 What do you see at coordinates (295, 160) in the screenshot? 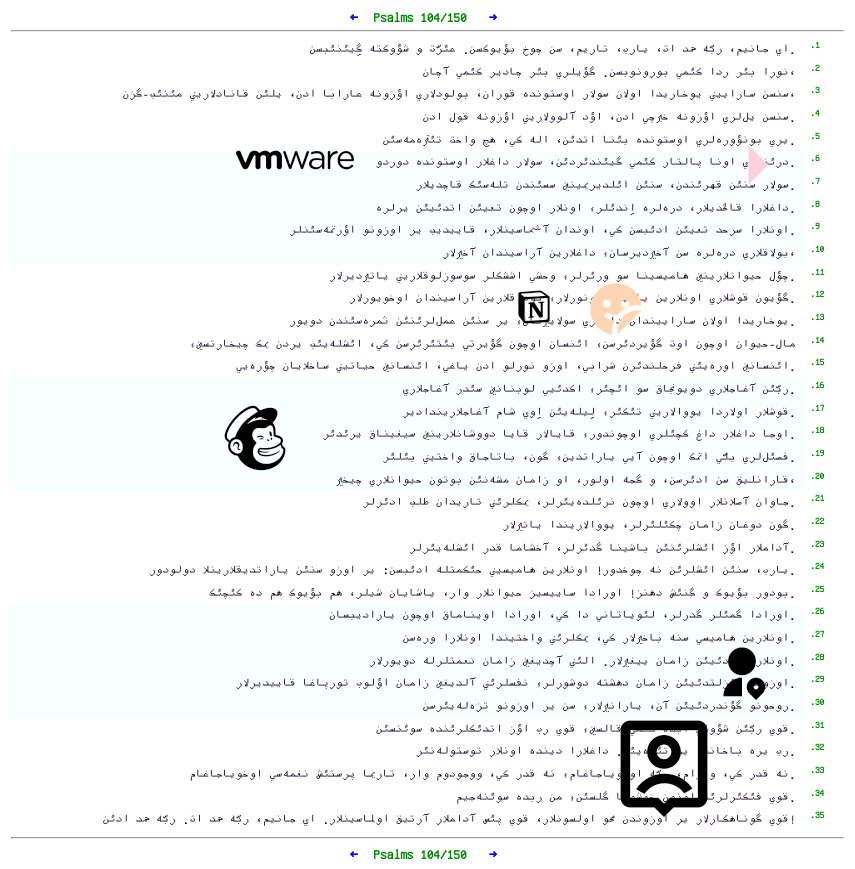
I see `VMware application or service` at bounding box center [295, 160].